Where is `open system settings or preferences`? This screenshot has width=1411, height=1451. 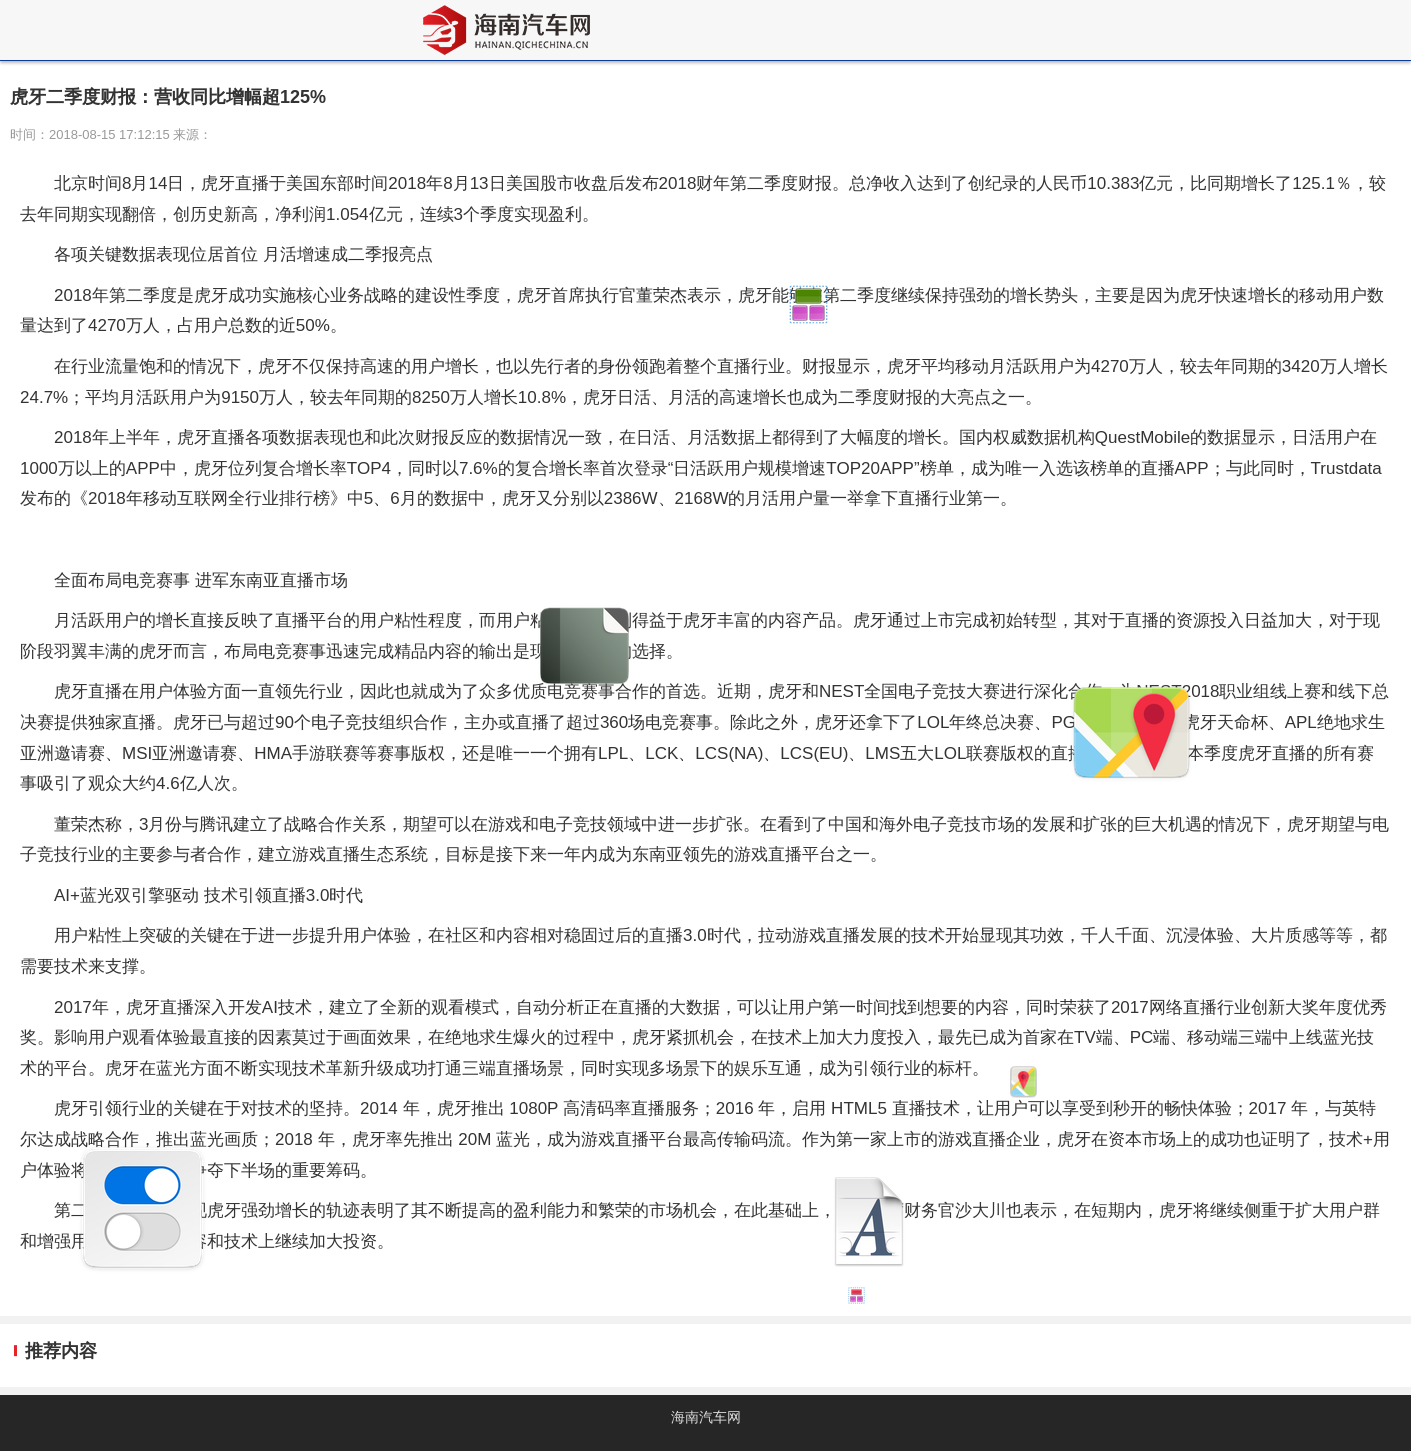 open system settings or preferences is located at coordinates (142, 1208).